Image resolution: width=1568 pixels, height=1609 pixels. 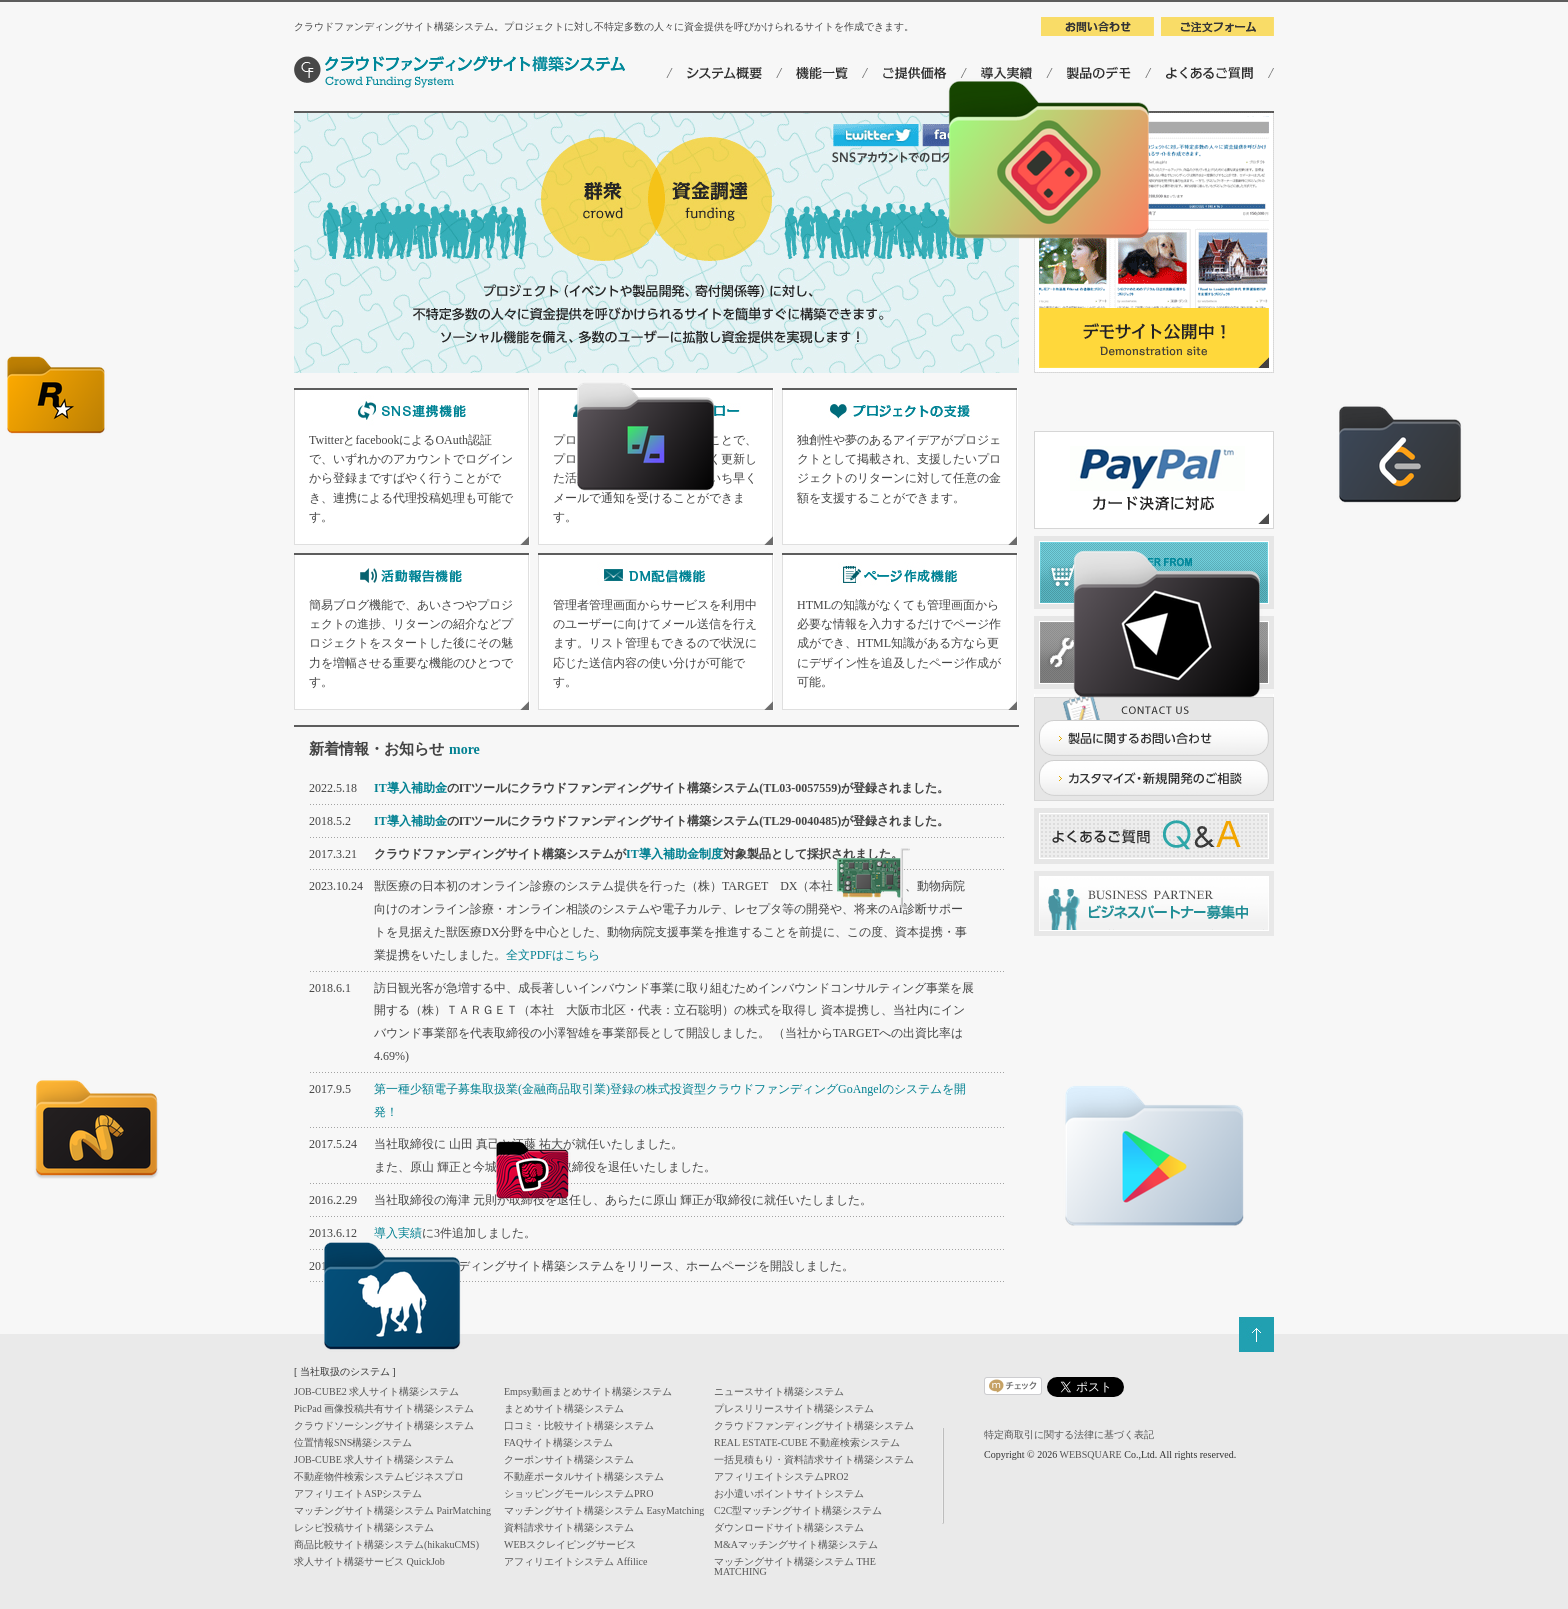 What do you see at coordinates (645, 440) in the screenshot?
I see `open folder containing JetBrains Code With Me projects` at bounding box center [645, 440].